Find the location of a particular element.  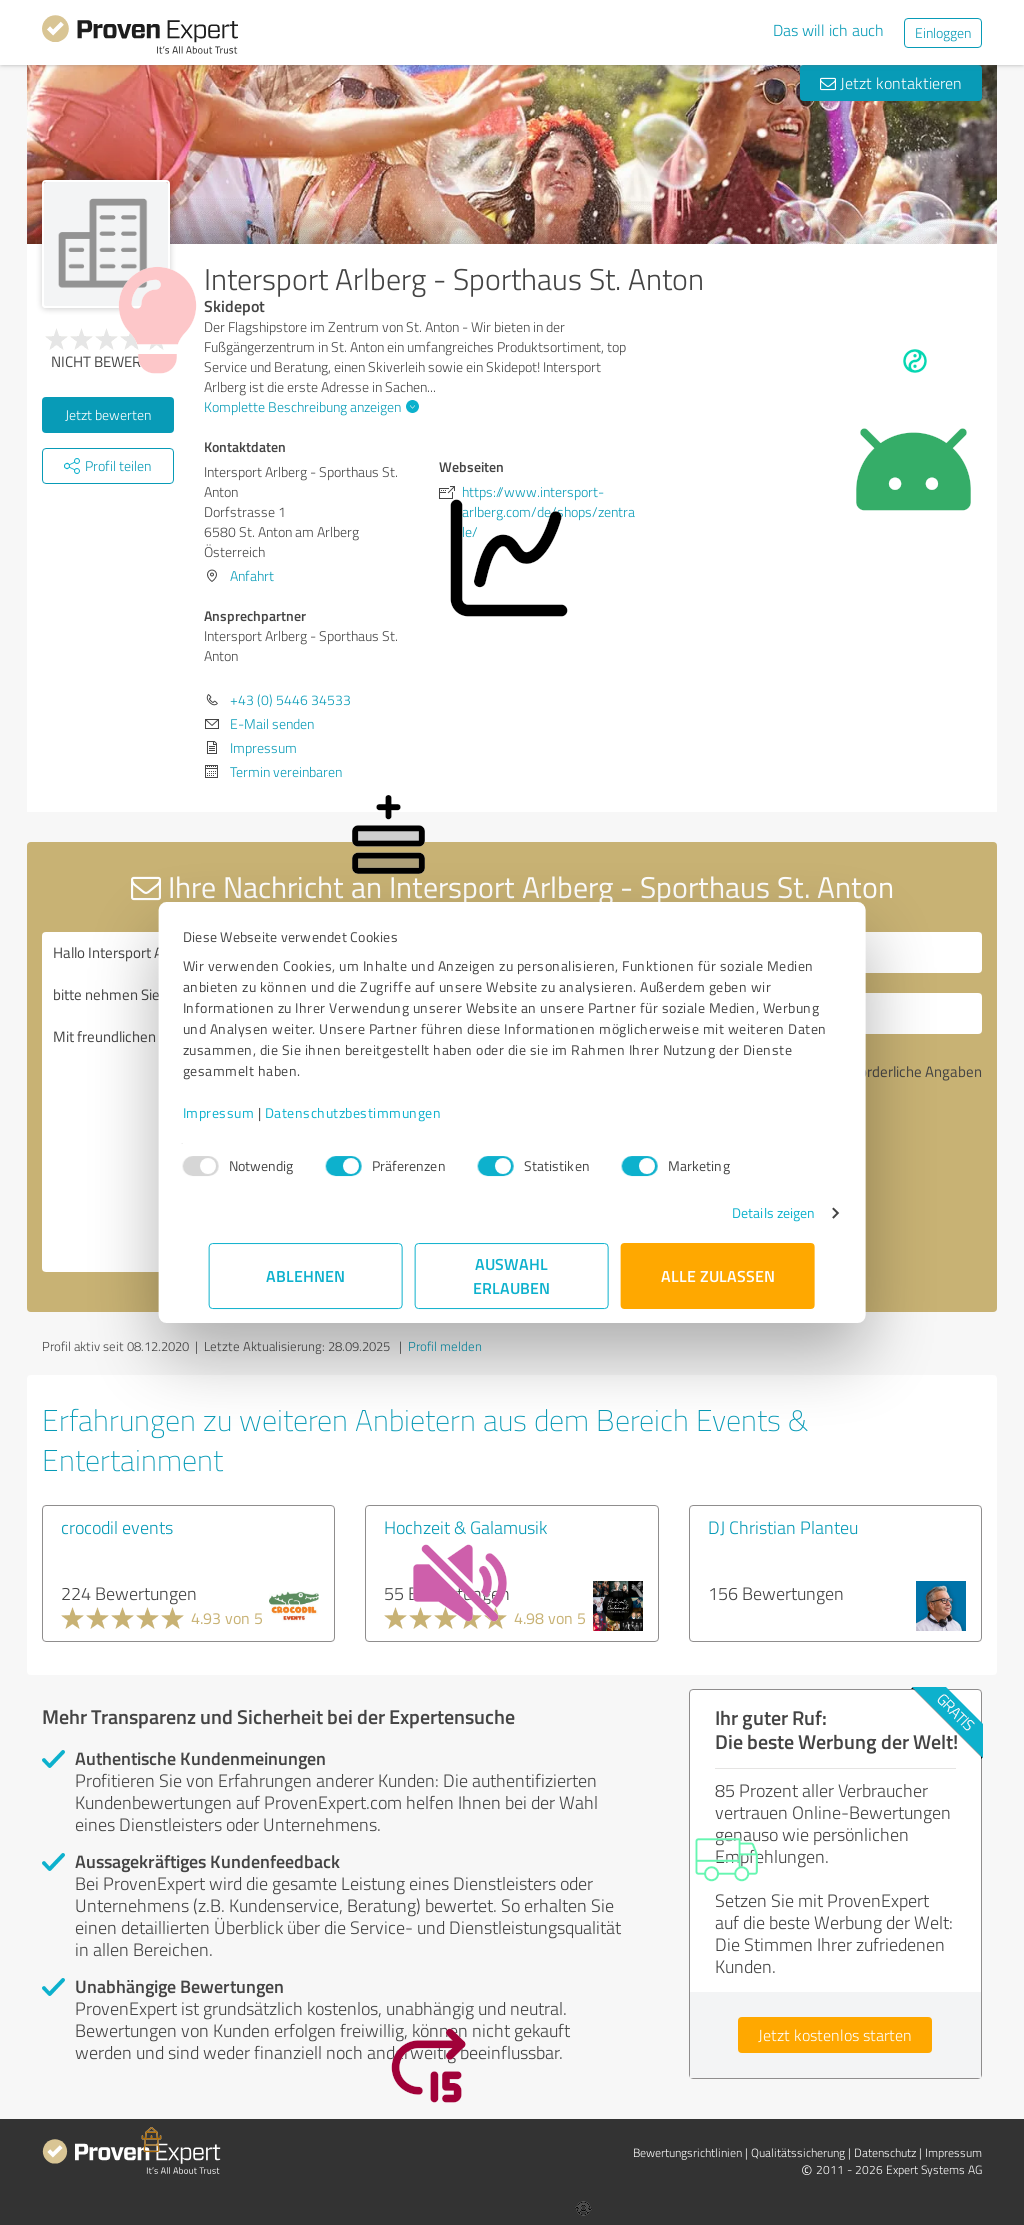

toggle balance or harmony mode is located at coordinates (915, 361).